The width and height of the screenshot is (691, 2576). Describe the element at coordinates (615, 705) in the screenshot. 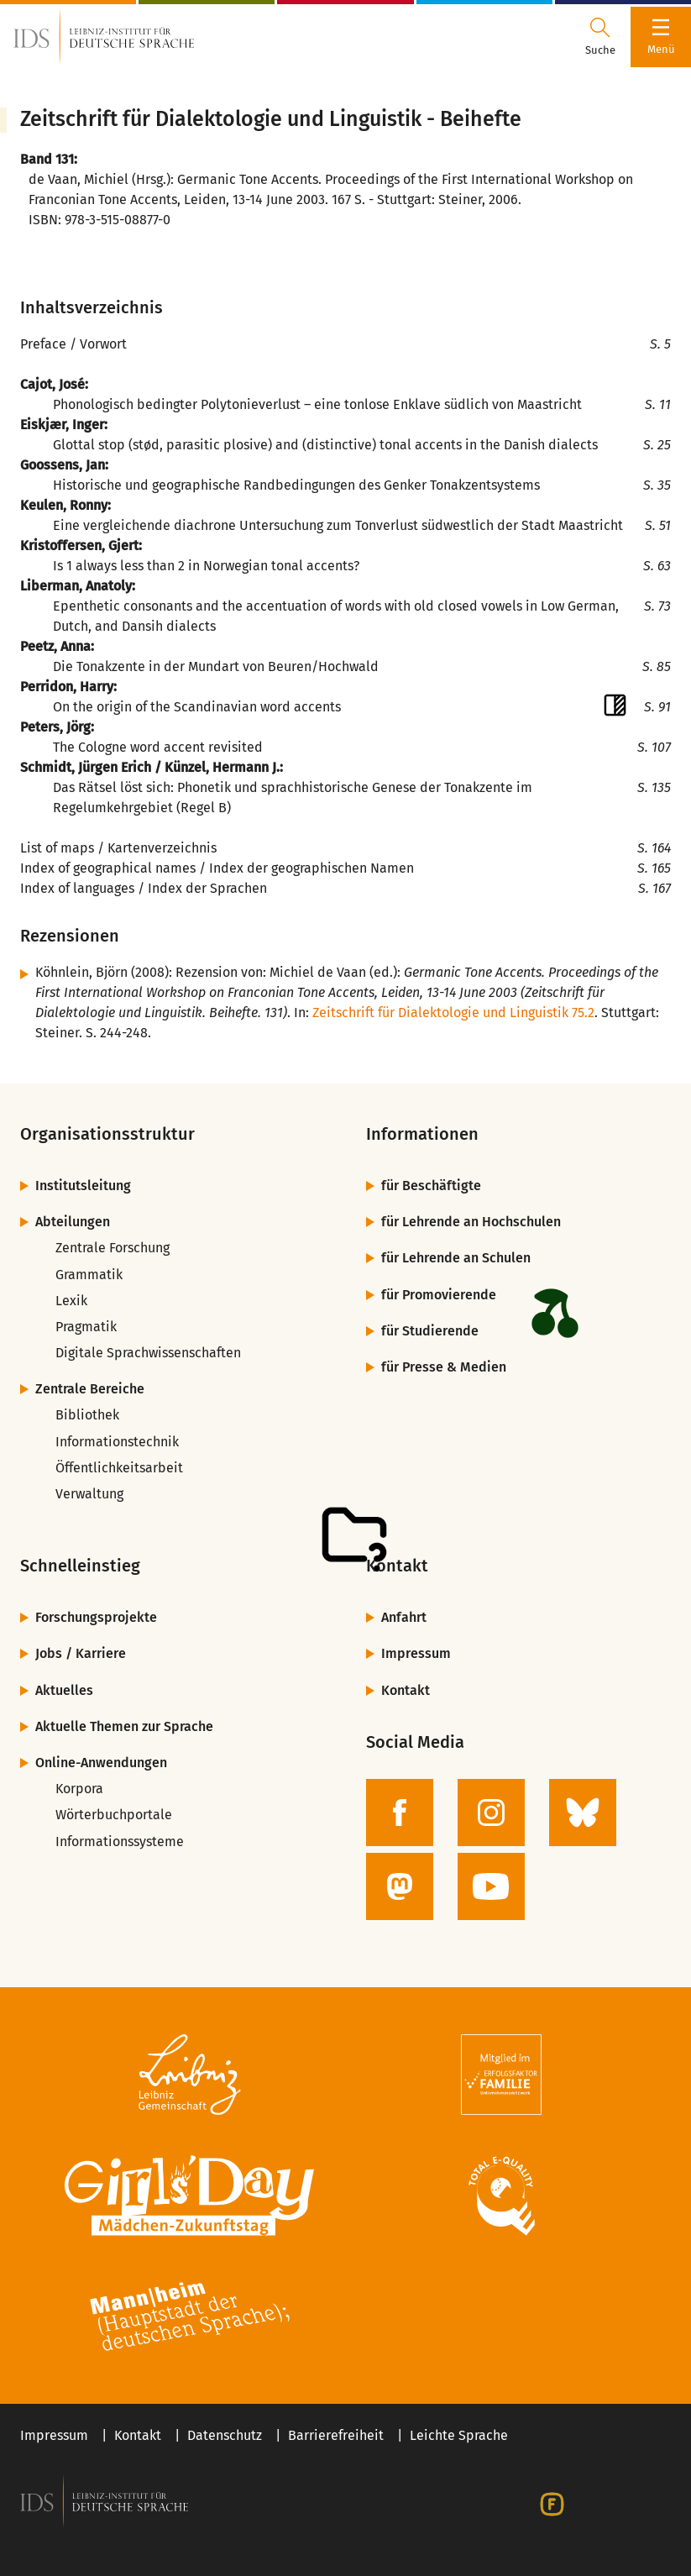

I see `toggle half-fill or partial selection mode` at that location.